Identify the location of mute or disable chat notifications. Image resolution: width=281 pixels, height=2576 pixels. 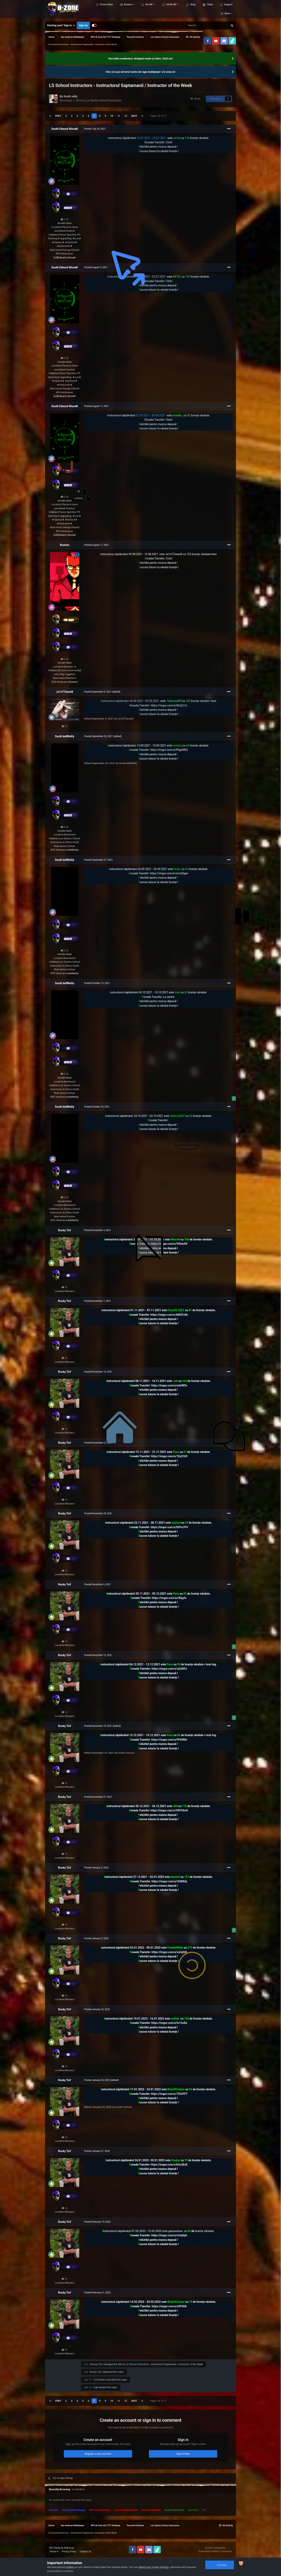
(149, 1247).